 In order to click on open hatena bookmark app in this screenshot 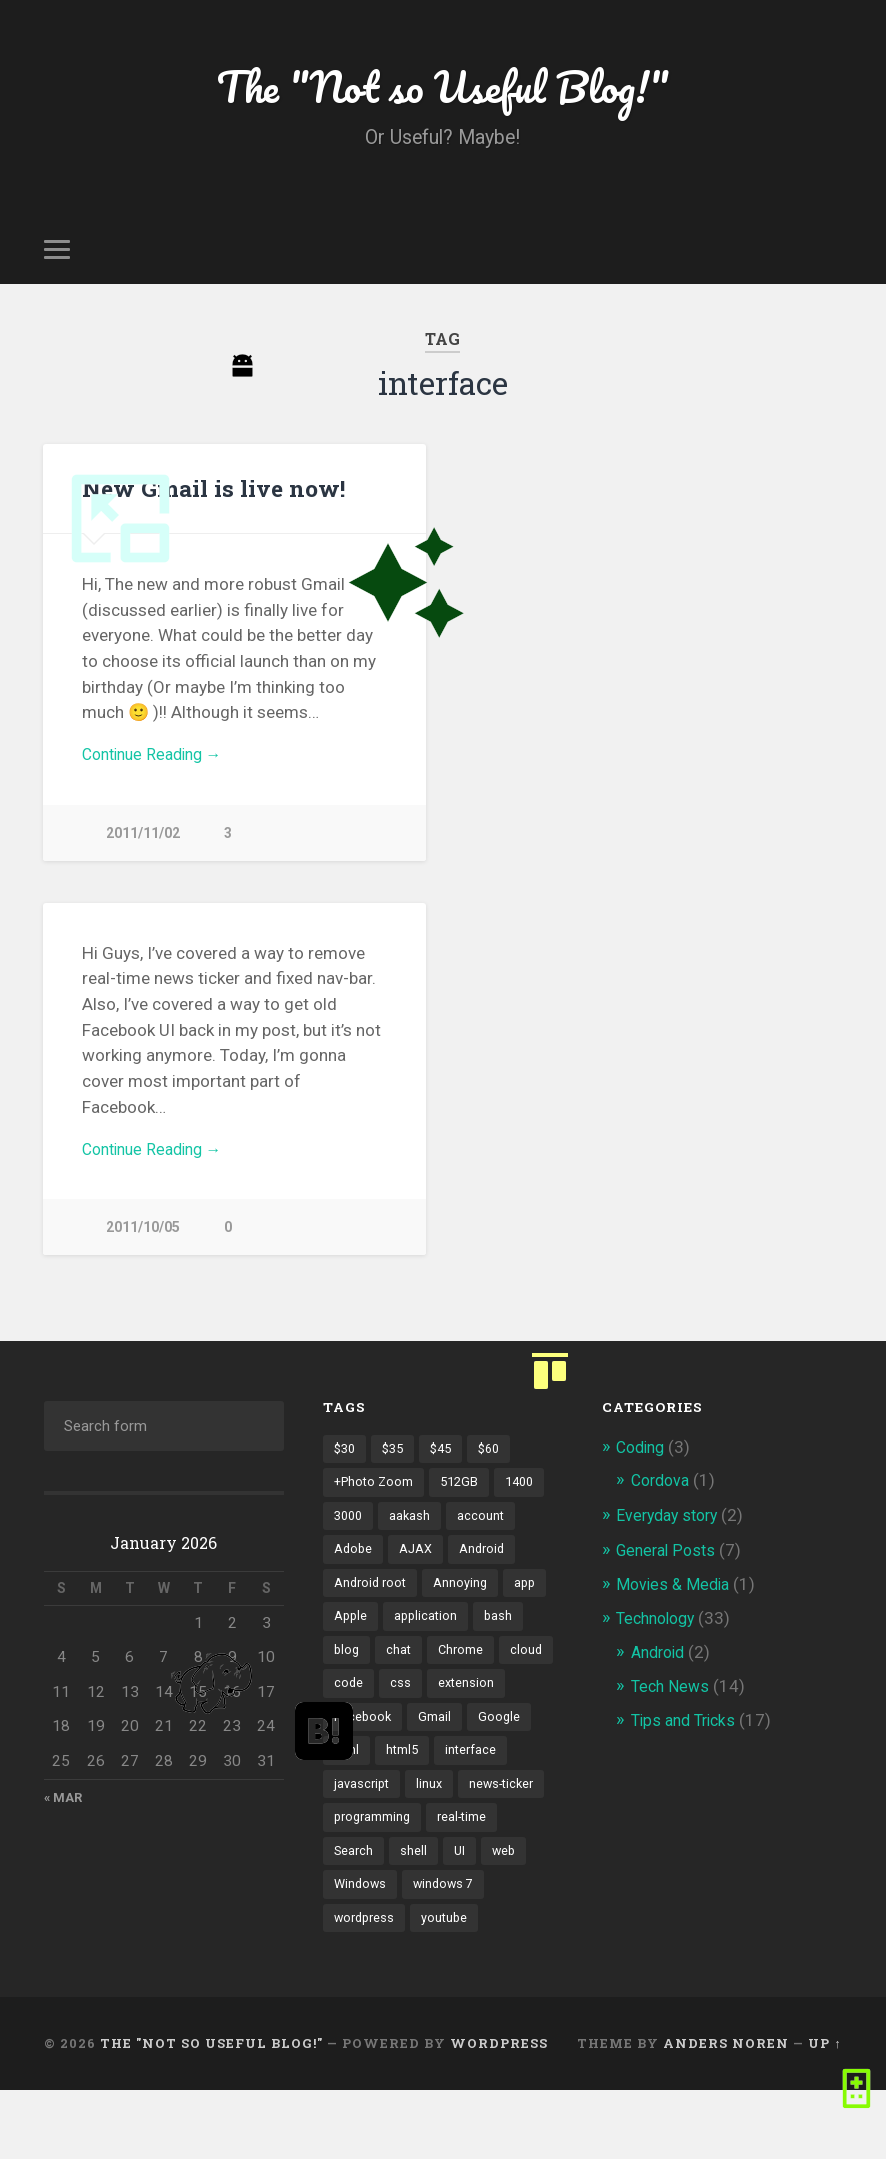, I will do `click(324, 1731)`.